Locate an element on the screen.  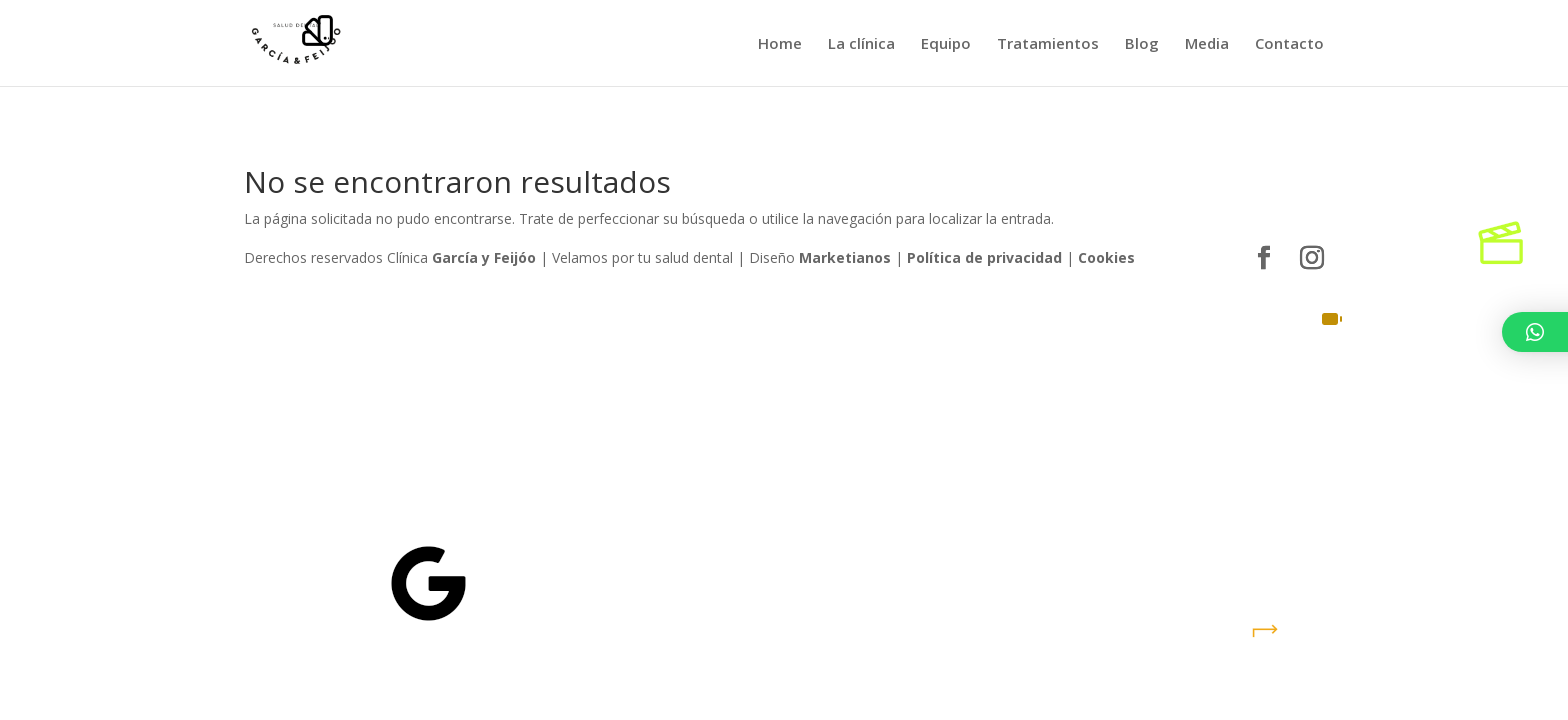
forward or share content is located at coordinates (1265, 631).